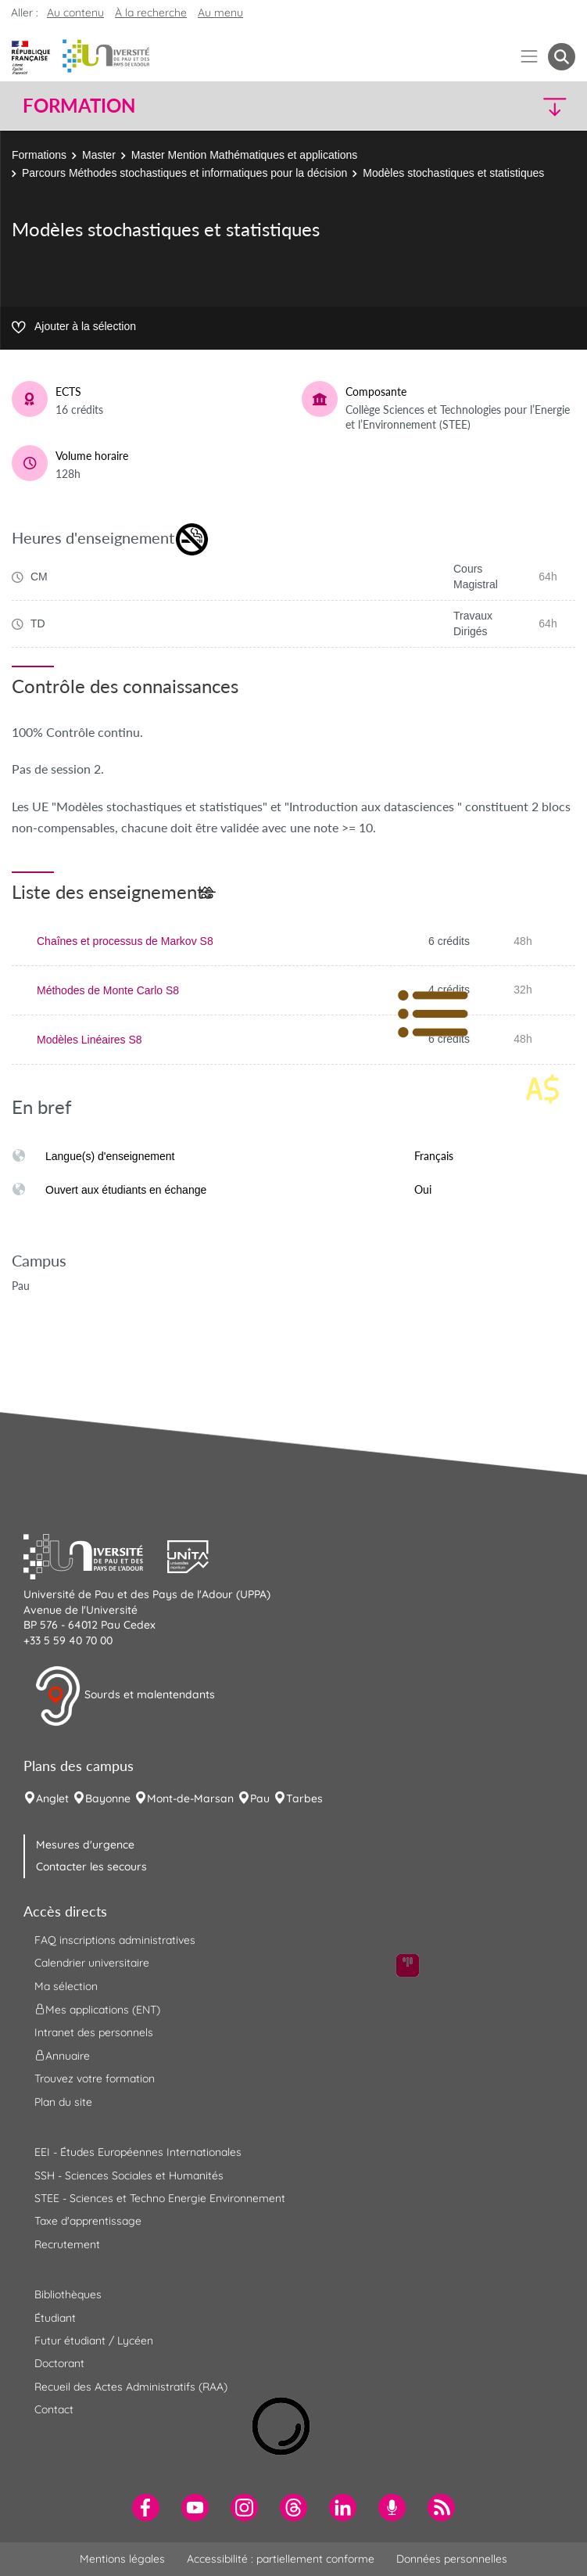 The width and height of the screenshot is (587, 2576). What do you see at coordinates (407, 1965) in the screenshot?
I see `align content to top center of container` at bounding box center [407, 1965].